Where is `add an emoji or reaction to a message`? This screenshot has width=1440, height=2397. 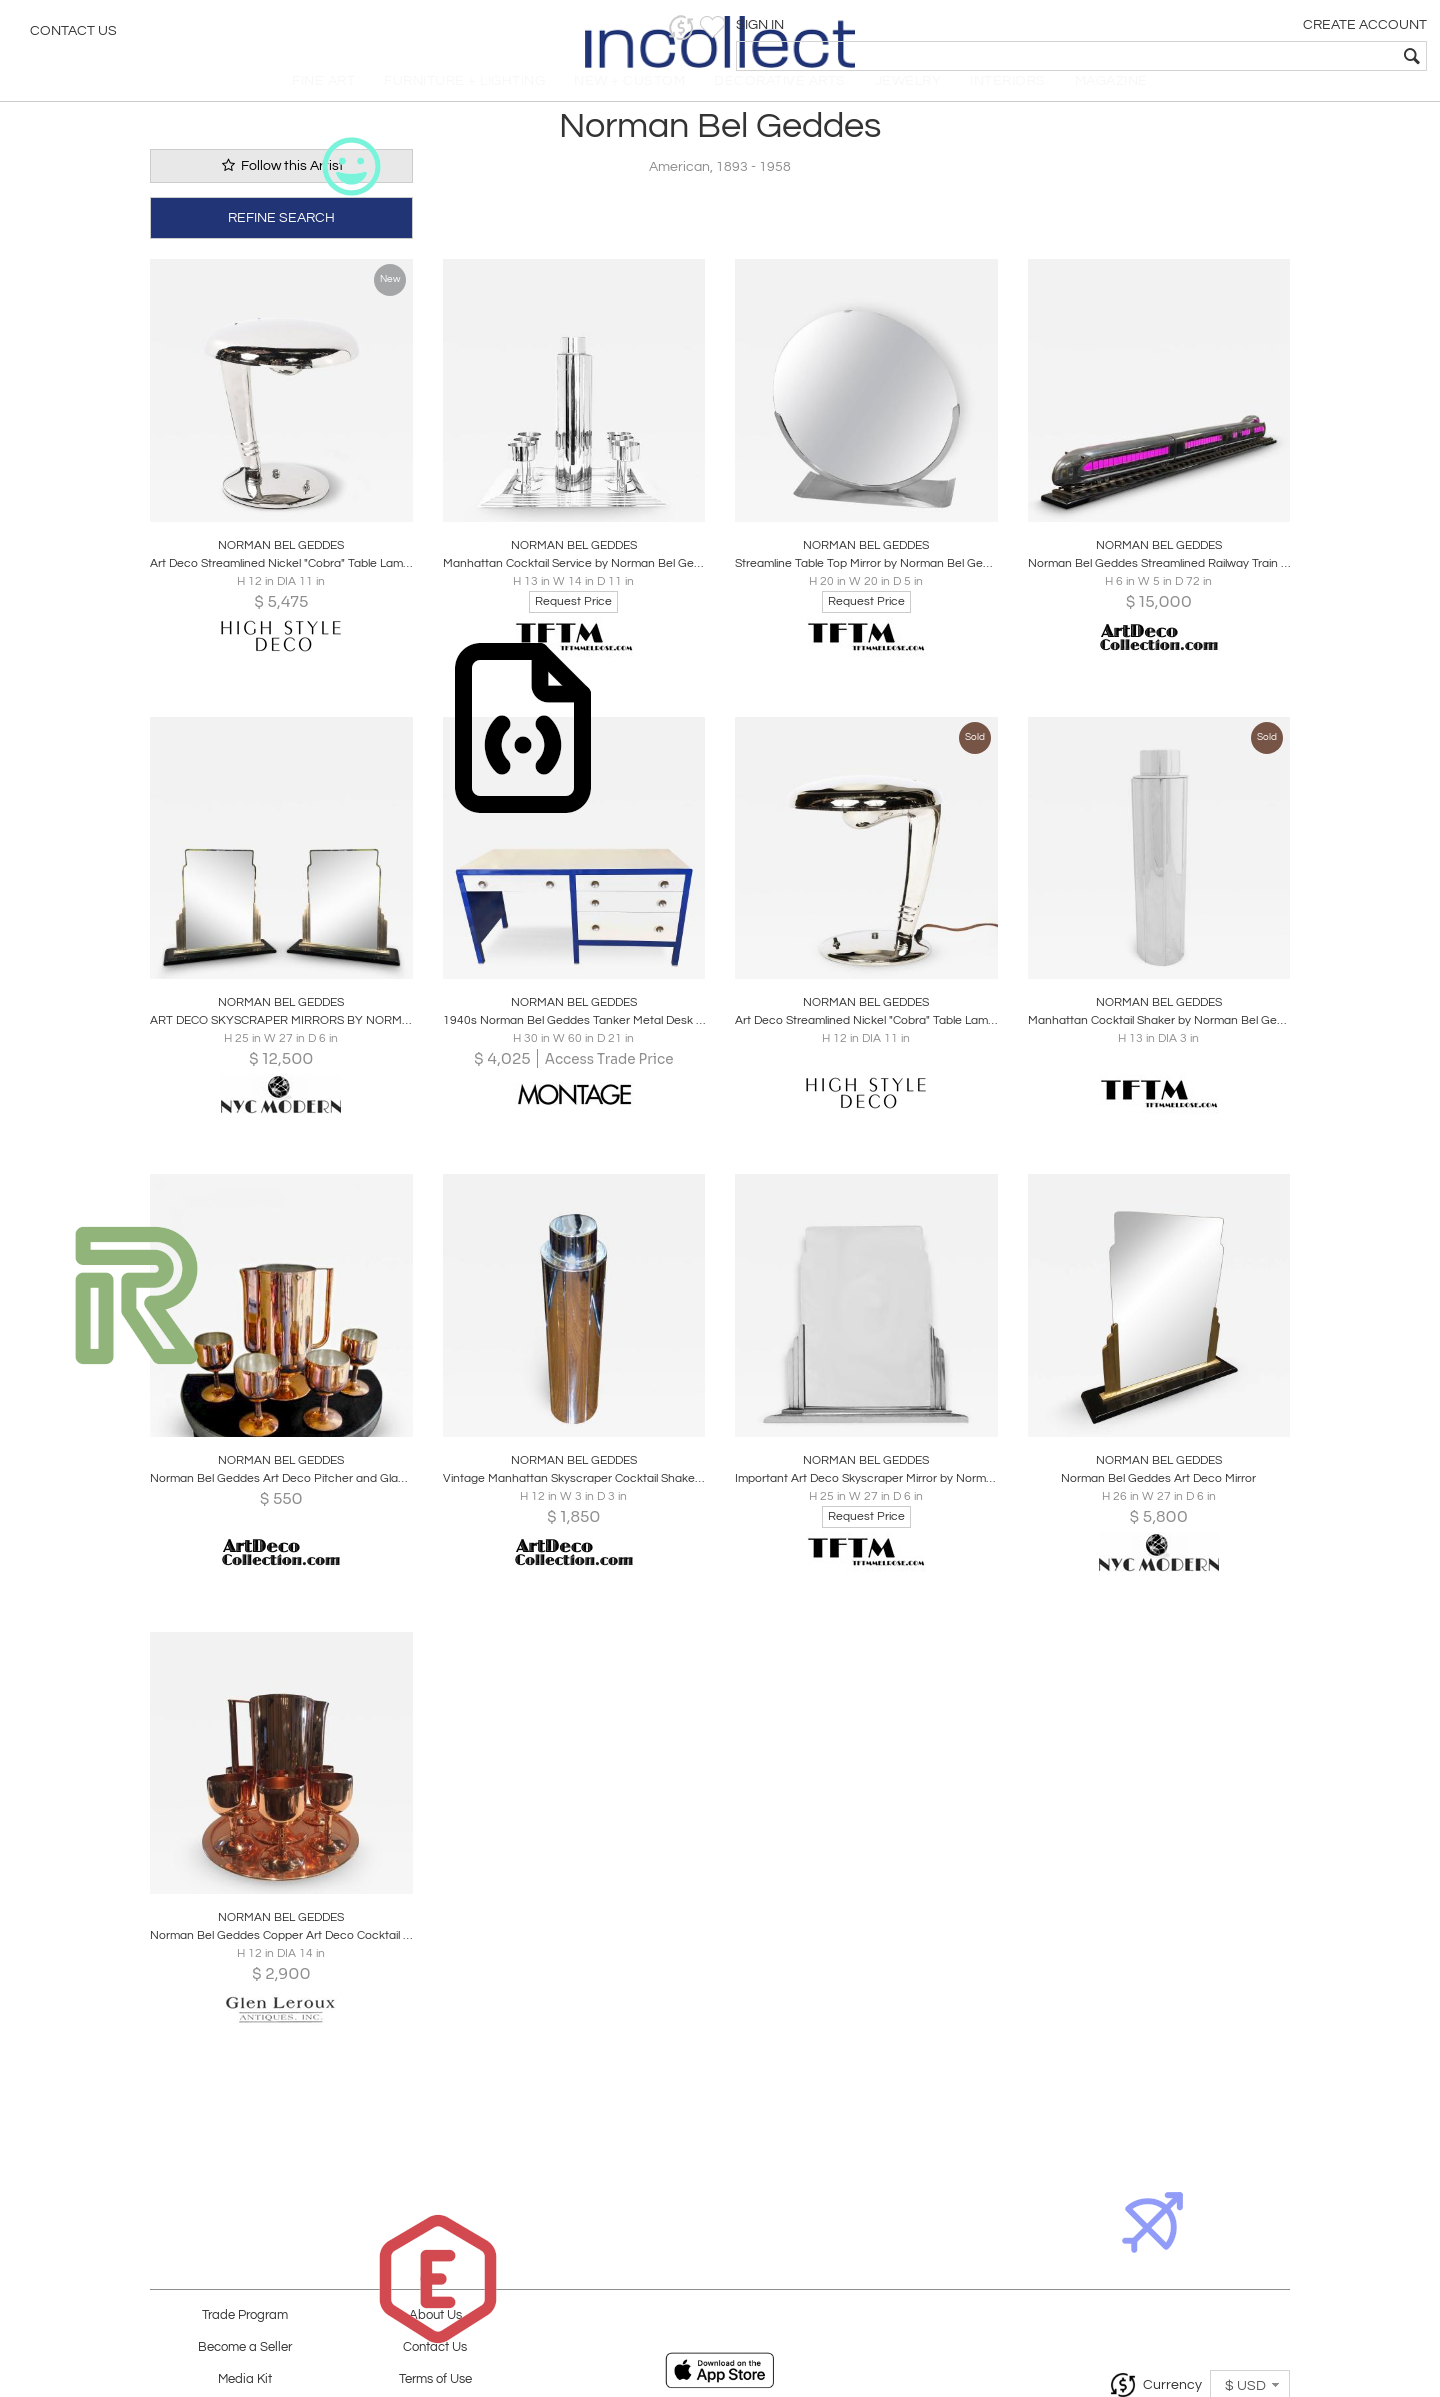
add an emoji or reaction to a message is located at coordinates (351, 166).